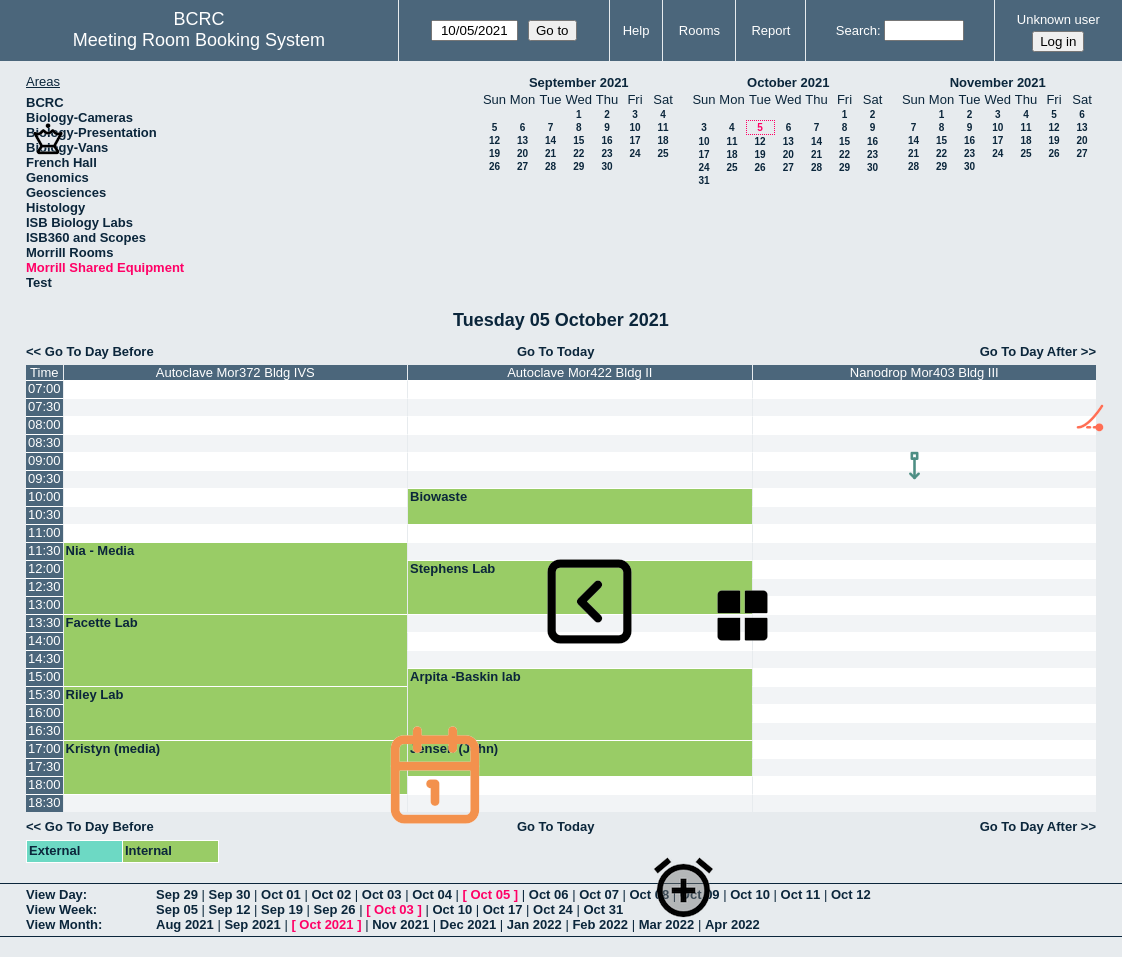 Image resolution: width=1122 pixels, height=957 pixels. I want to click on move item down in a list or queue, so click(914, 465).